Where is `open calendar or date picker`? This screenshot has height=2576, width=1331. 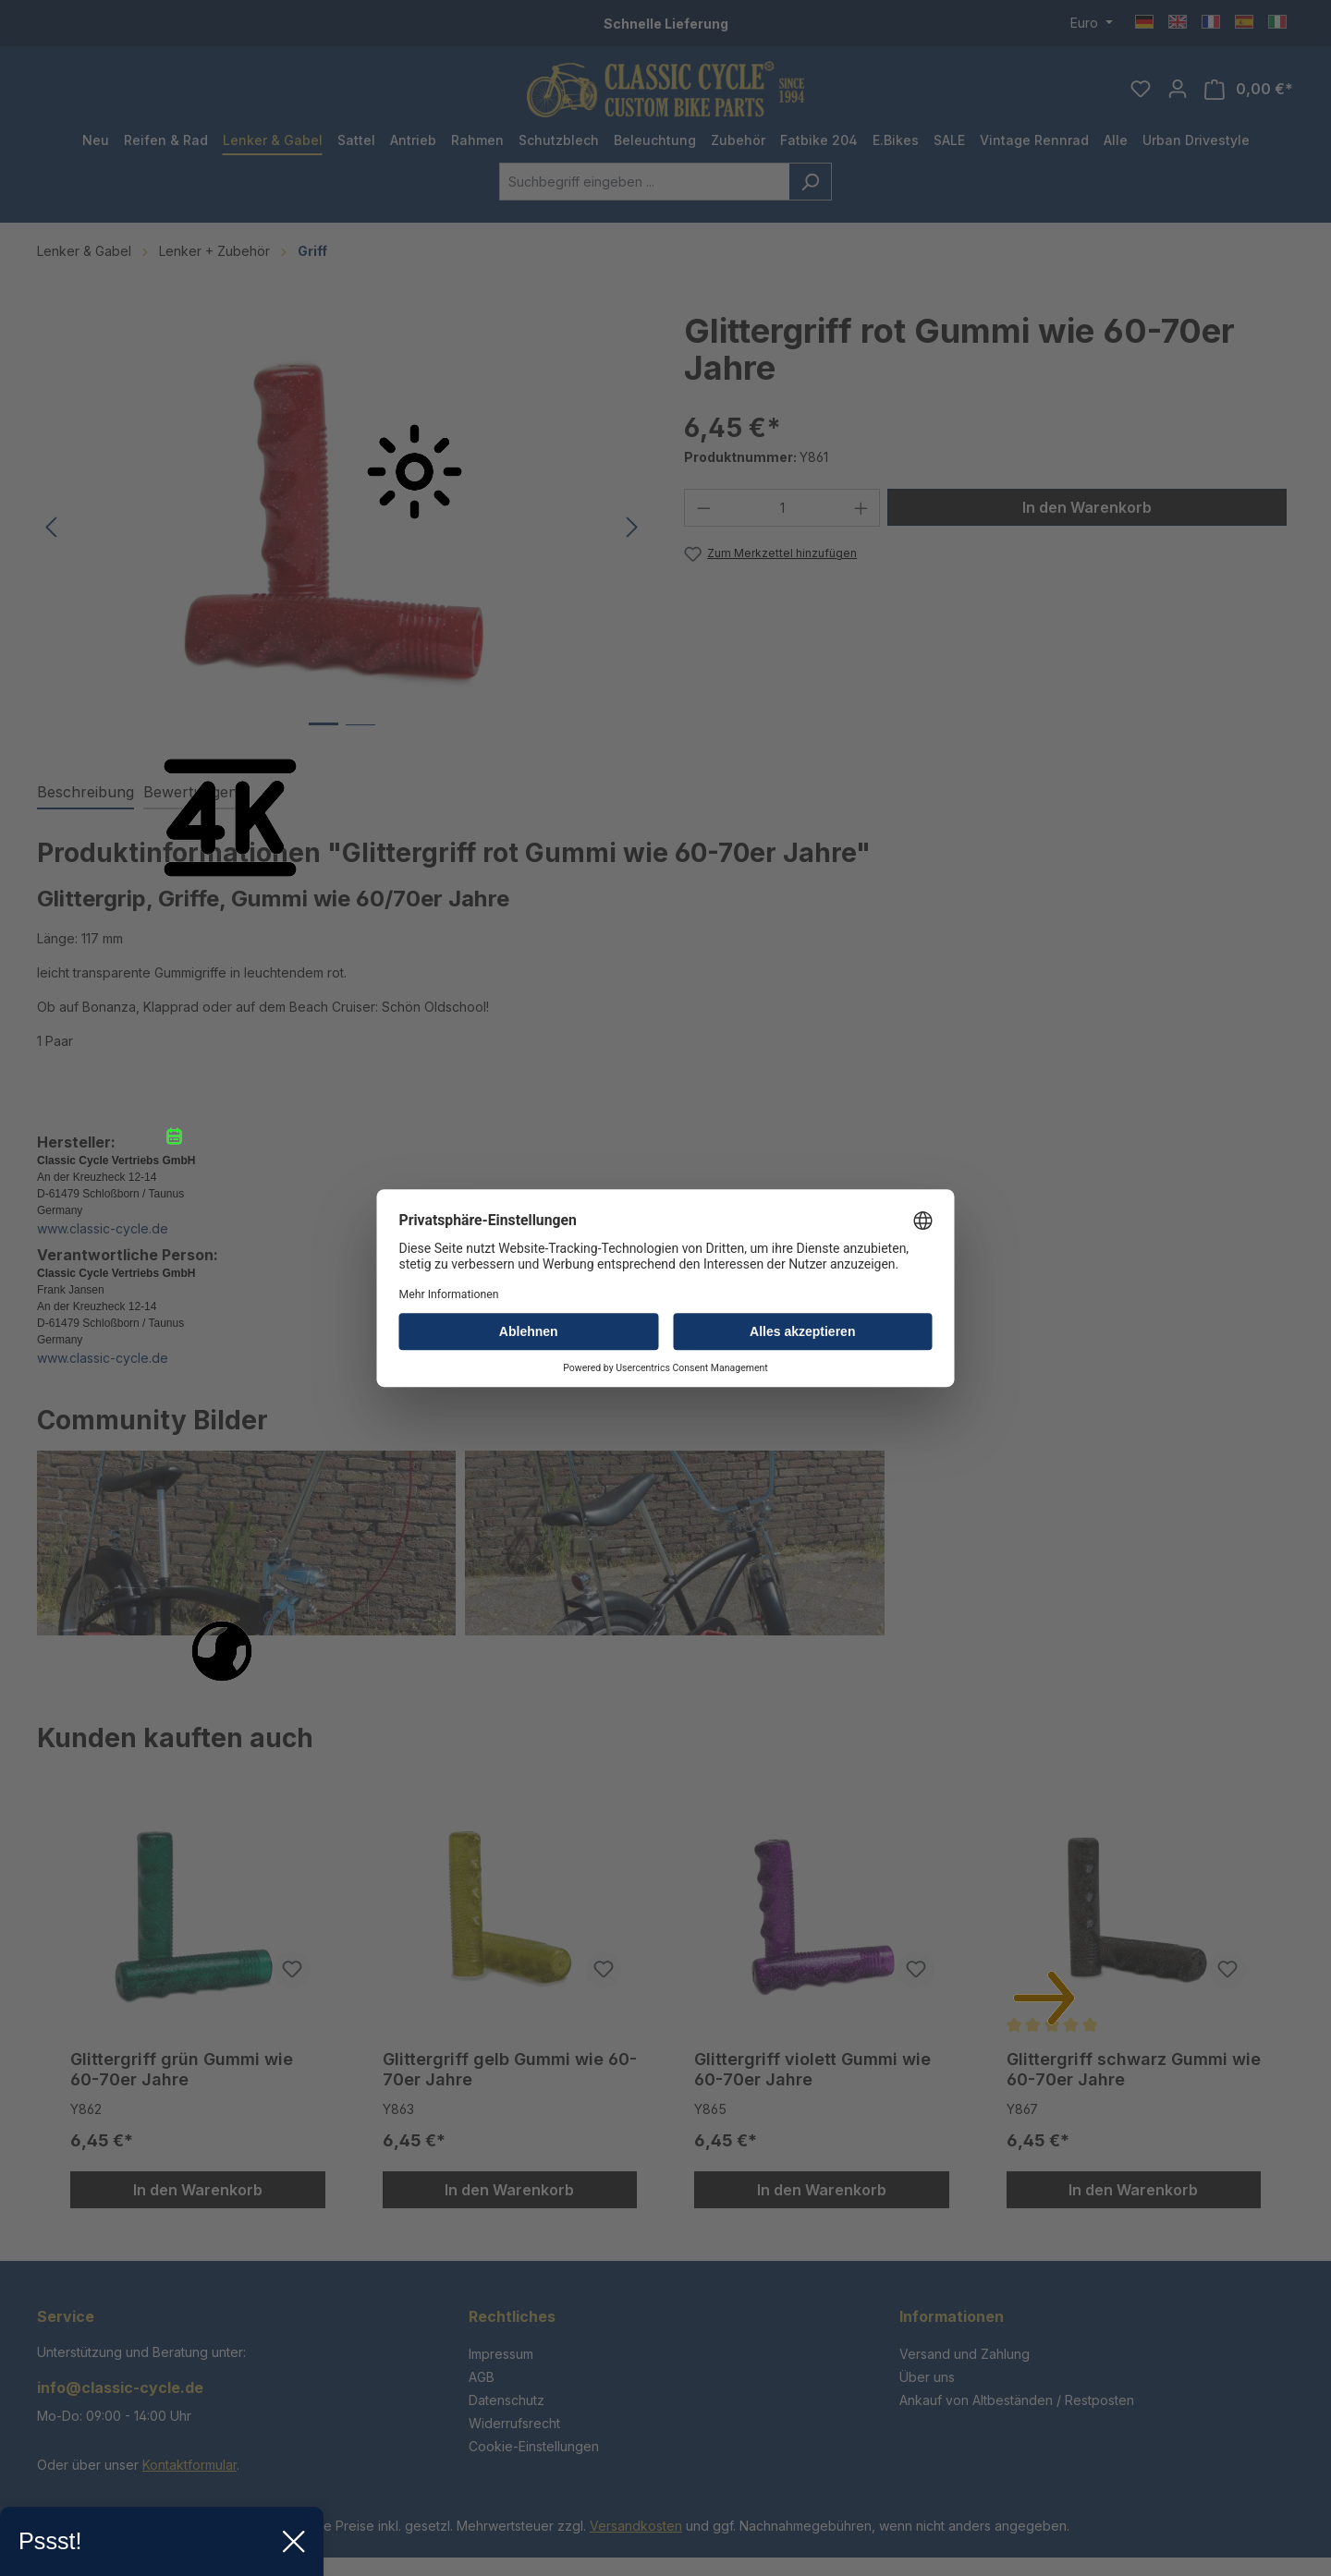 open calendar or date picker is located at coordinates (174, 1136).